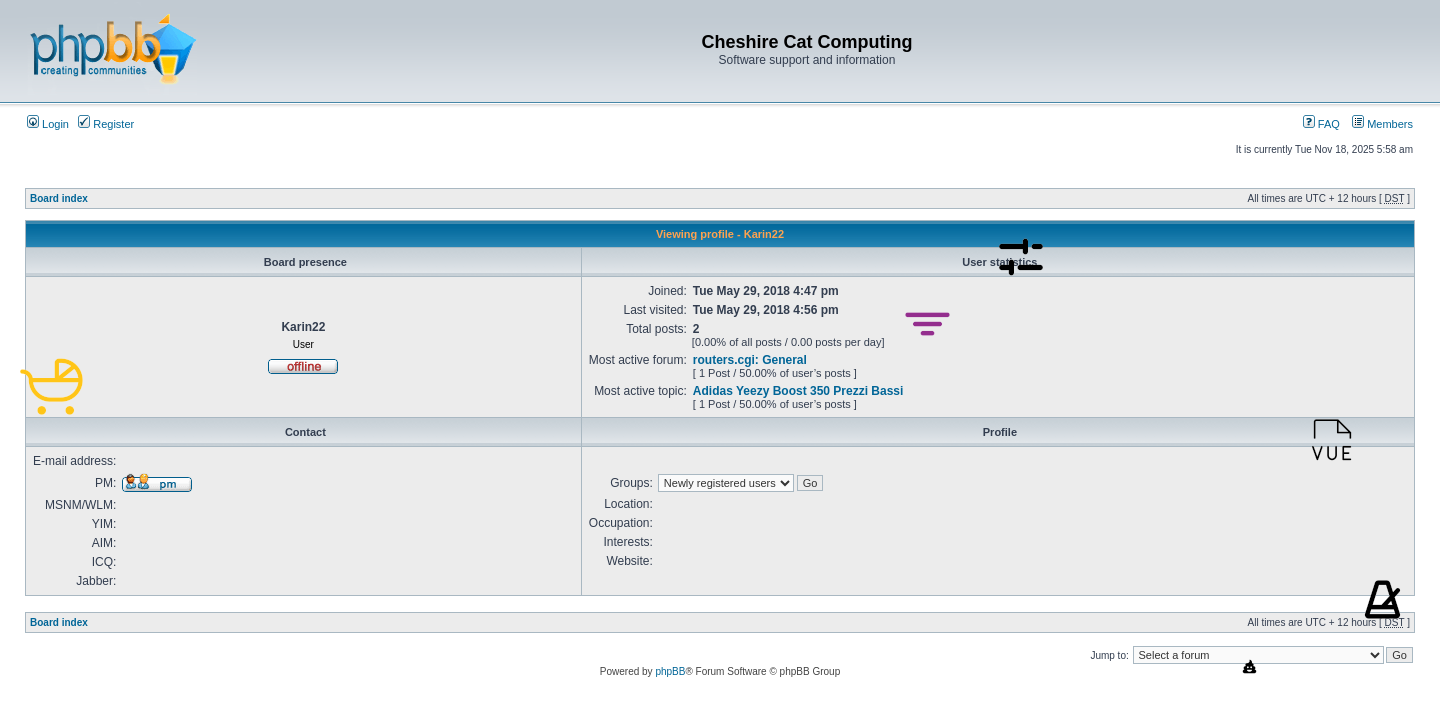  Describe the element at coordinates (927, 322) in the screenshot. I see `filter or sort content` at that location.